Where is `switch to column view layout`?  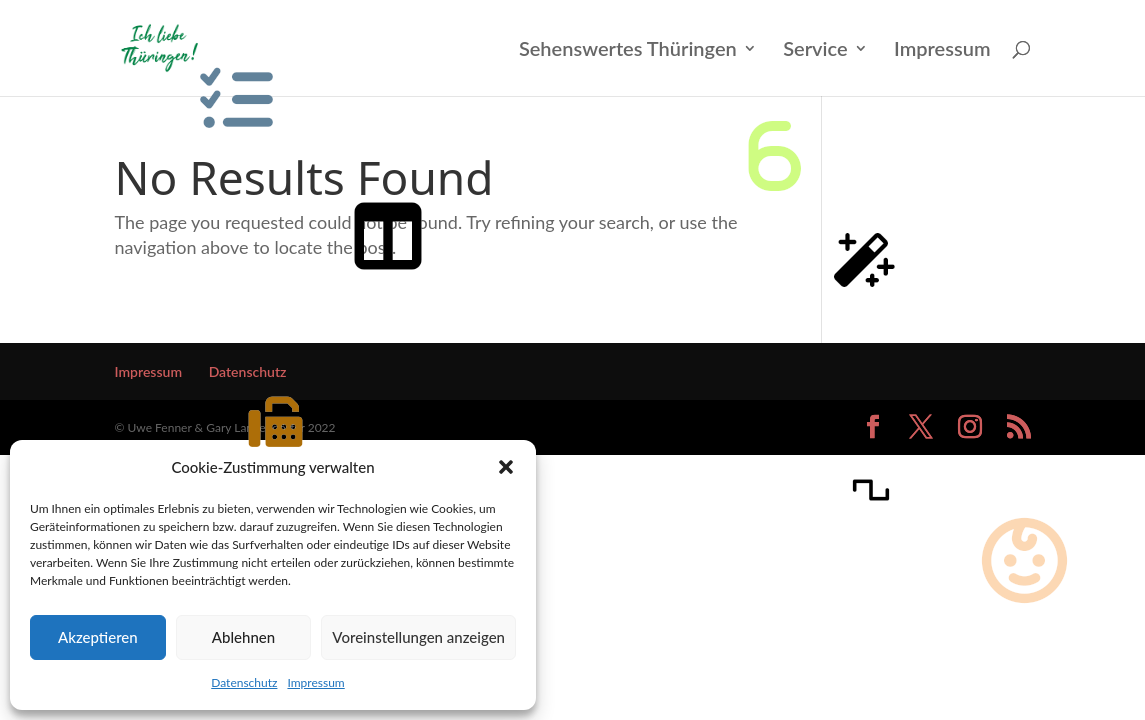
switch to column view layout is located at coordinates (388, 236).